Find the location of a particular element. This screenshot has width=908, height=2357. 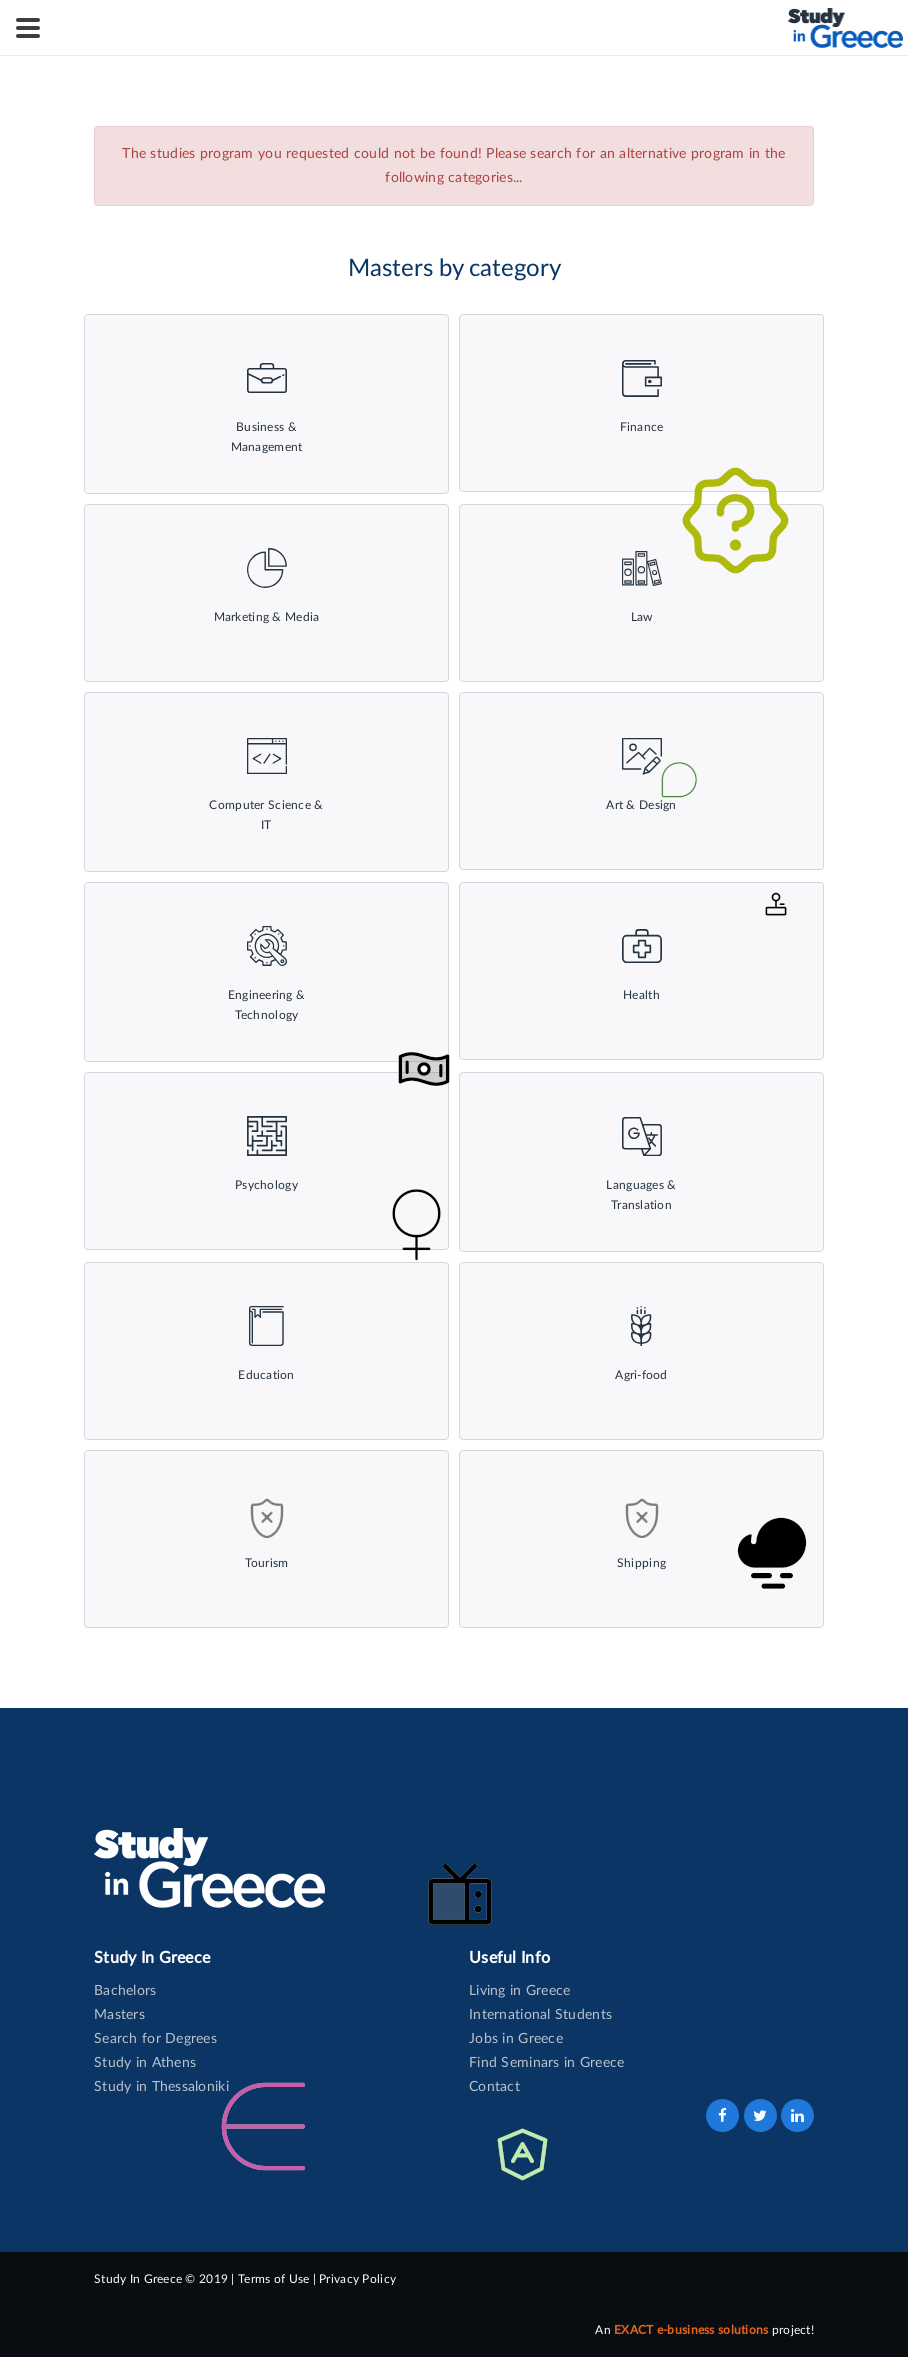

access TV or video streaming content is located at coordinates (460, 1898).